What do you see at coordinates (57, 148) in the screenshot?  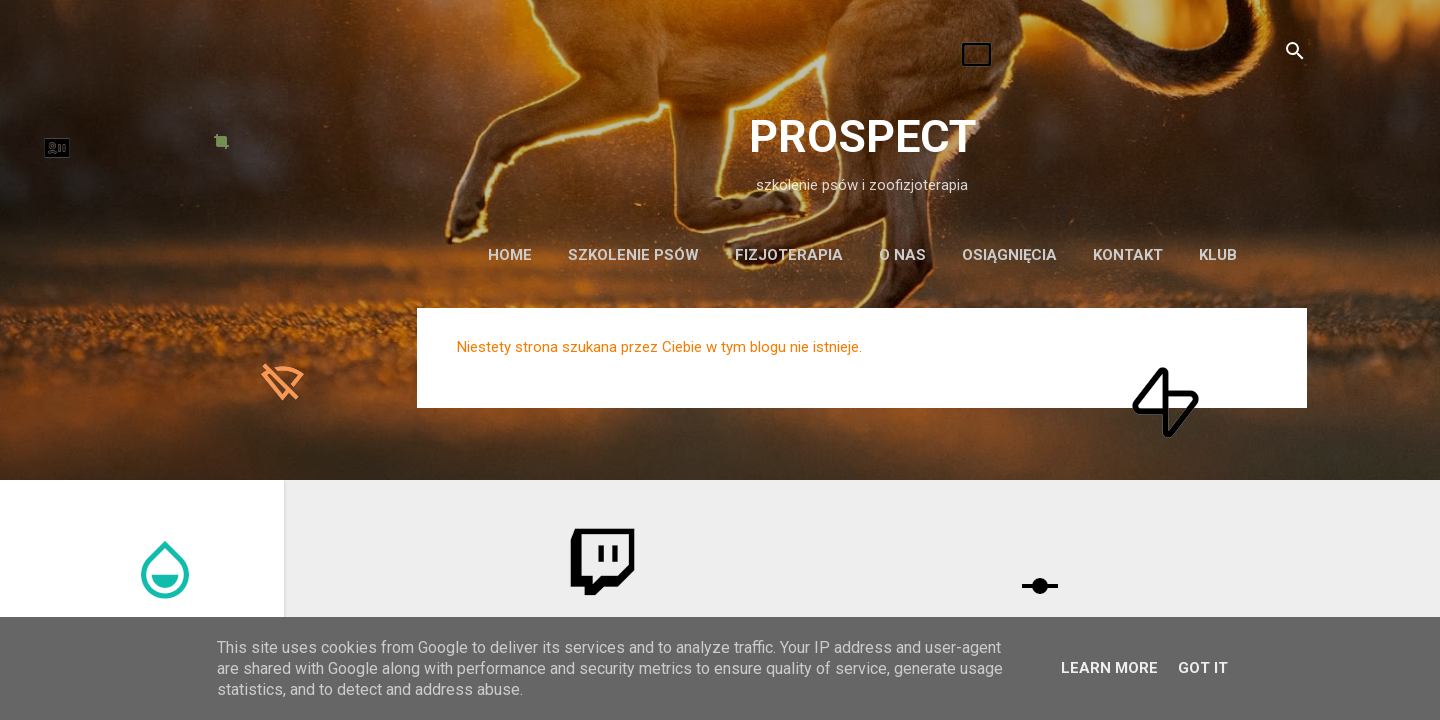 I see `indicates a pass or credential is pending approval` at bounding box center [57, 148].